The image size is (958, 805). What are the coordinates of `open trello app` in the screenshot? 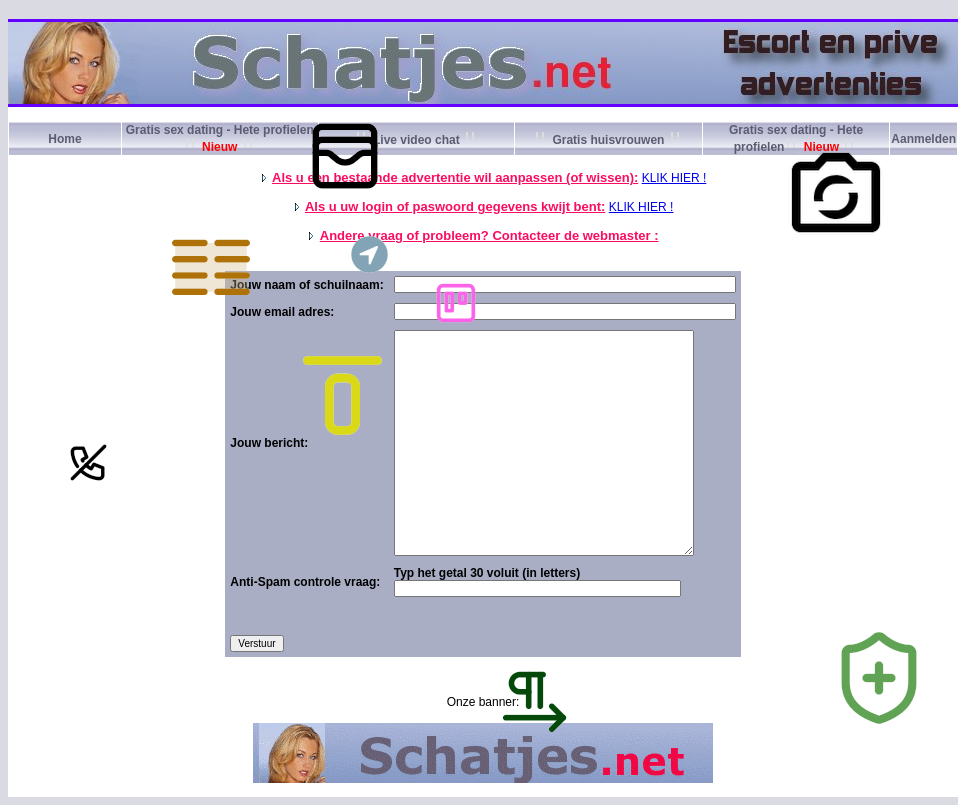 It's located at (456, 303).